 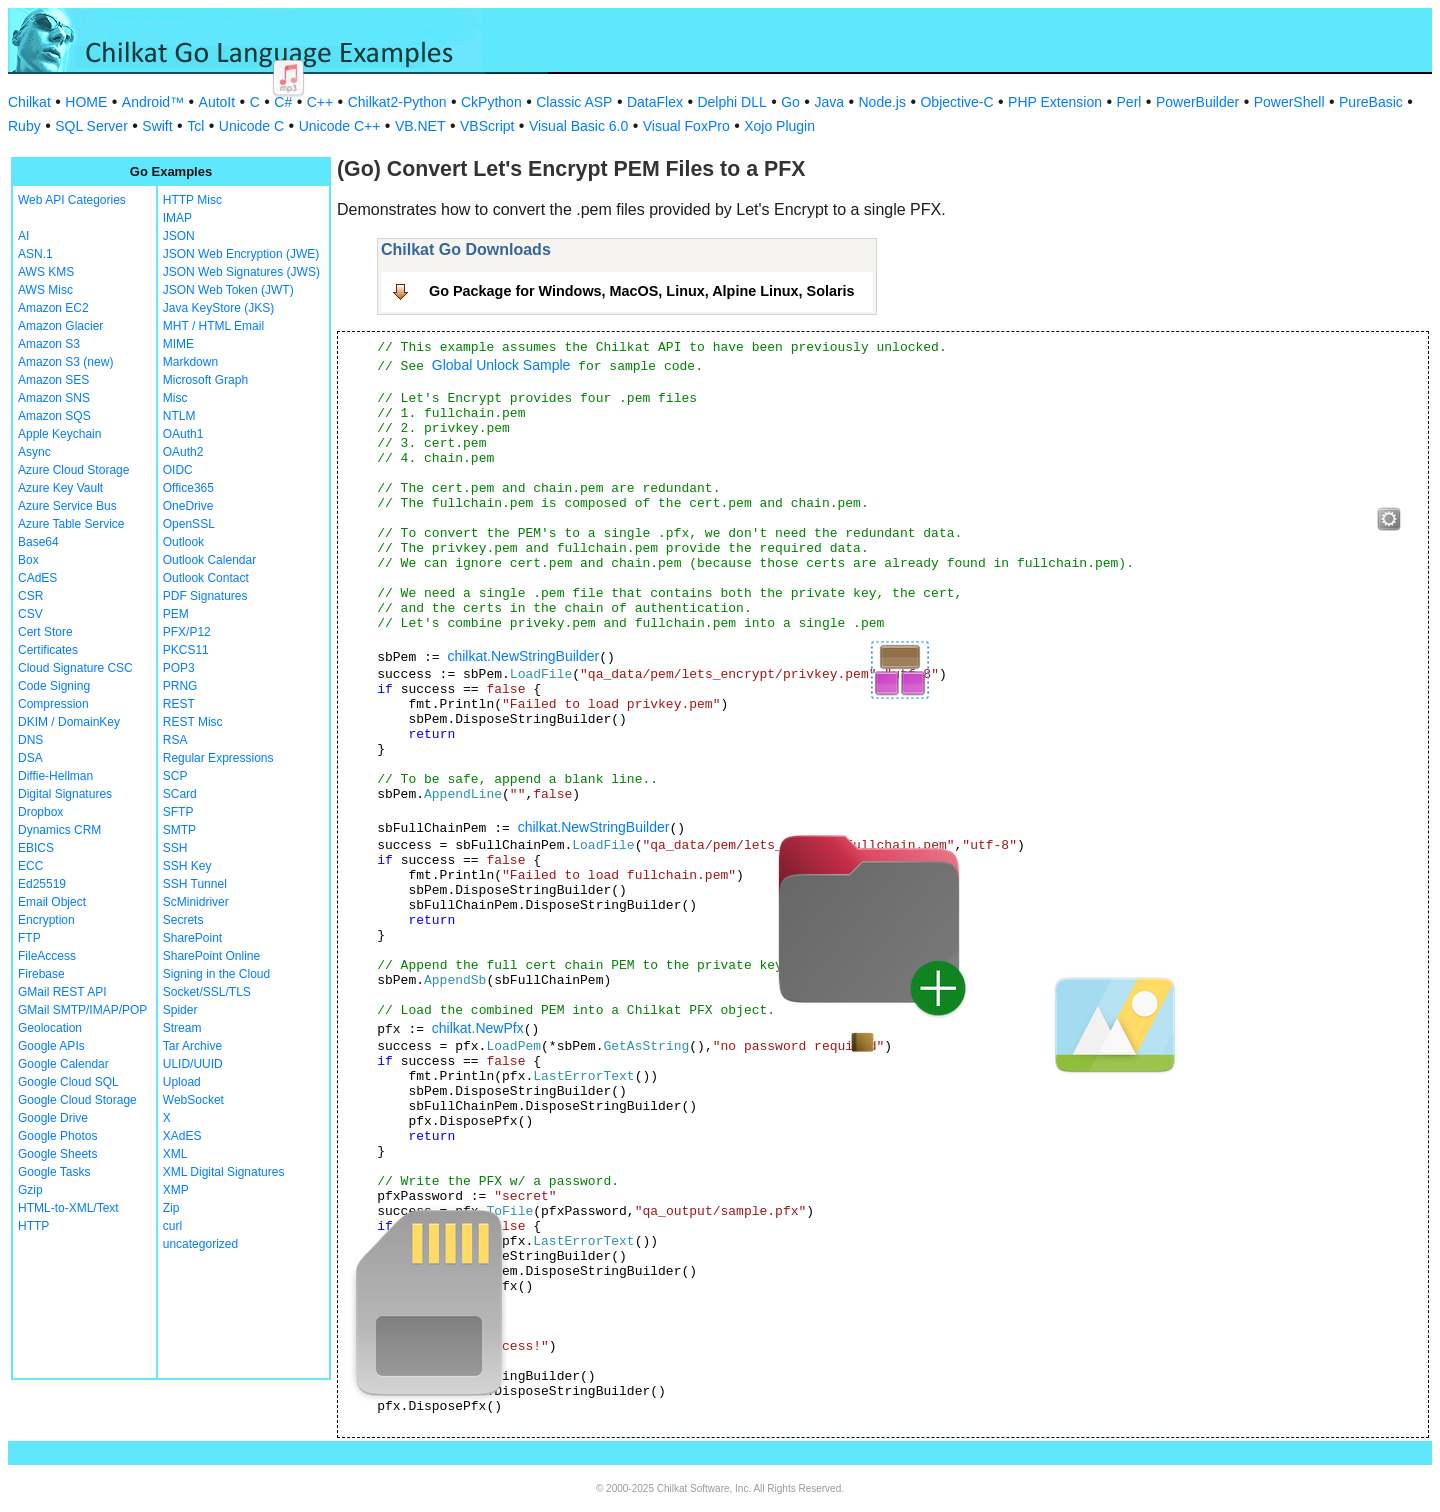 I want to click on create a new folder, so click(x=869, y=919).